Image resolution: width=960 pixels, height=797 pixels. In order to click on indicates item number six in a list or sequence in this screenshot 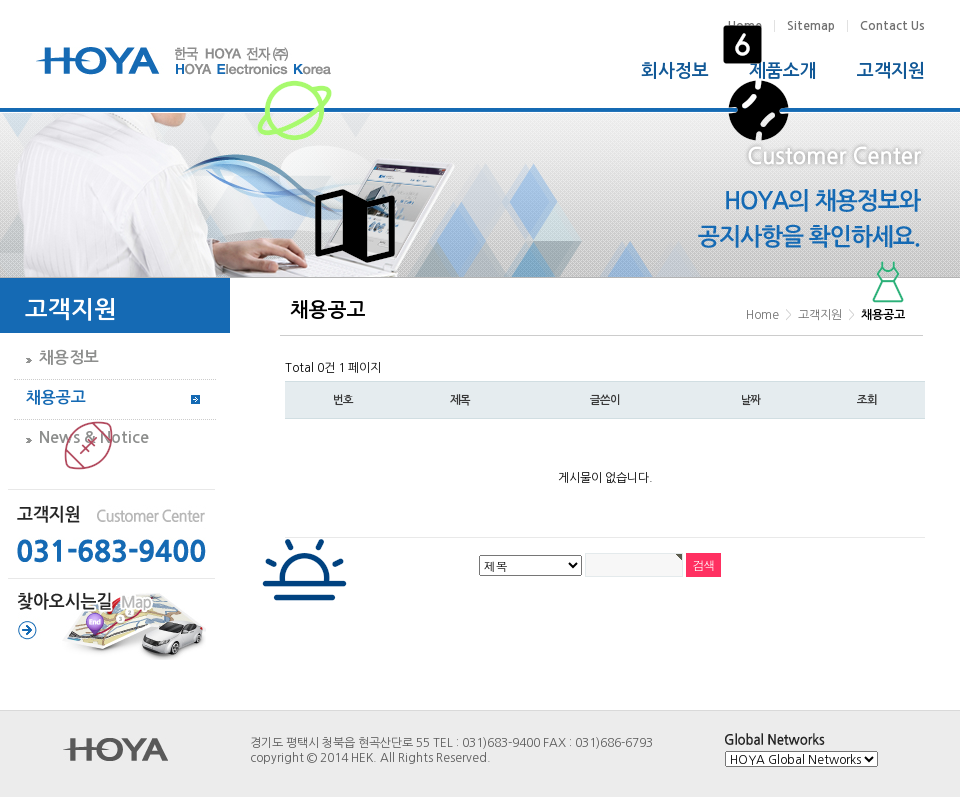, I will do `click(742, 44)`.